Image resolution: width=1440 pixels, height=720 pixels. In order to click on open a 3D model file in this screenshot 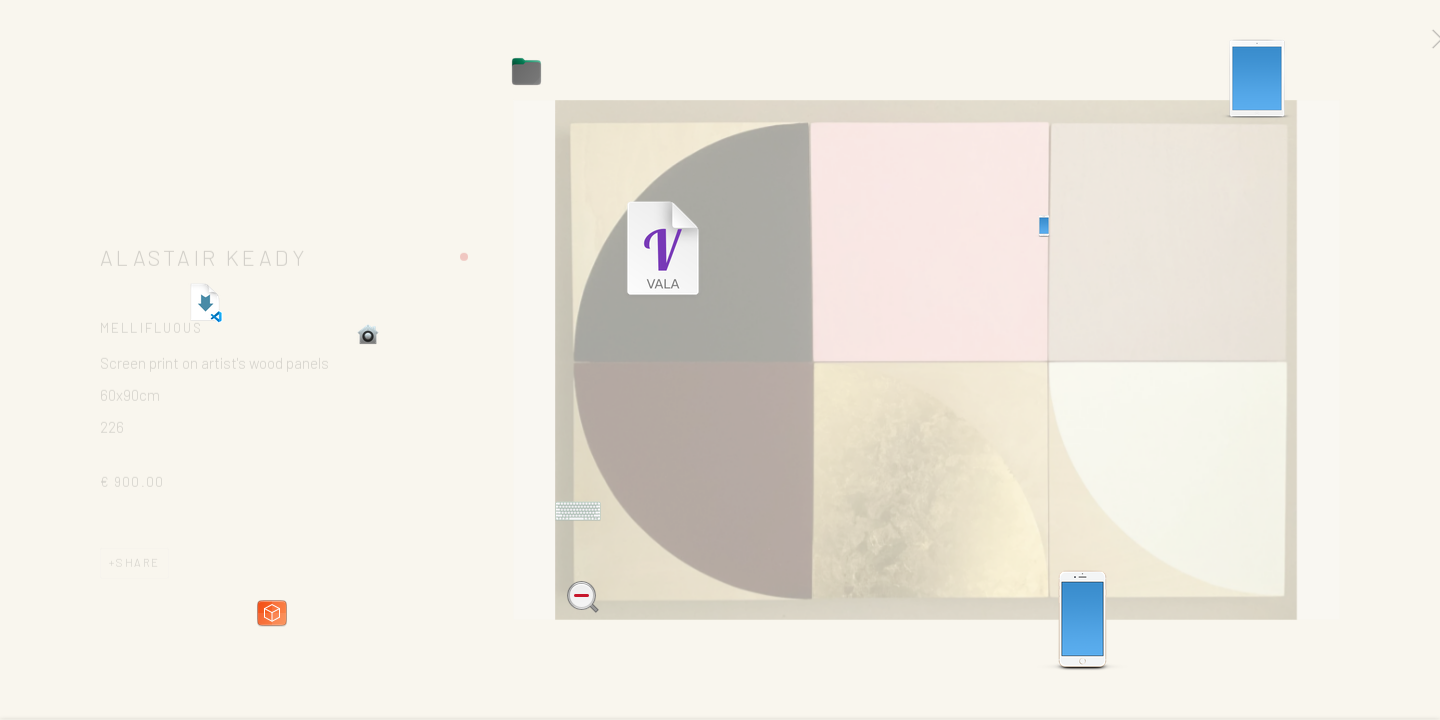, I will do `click(272, 612)`.